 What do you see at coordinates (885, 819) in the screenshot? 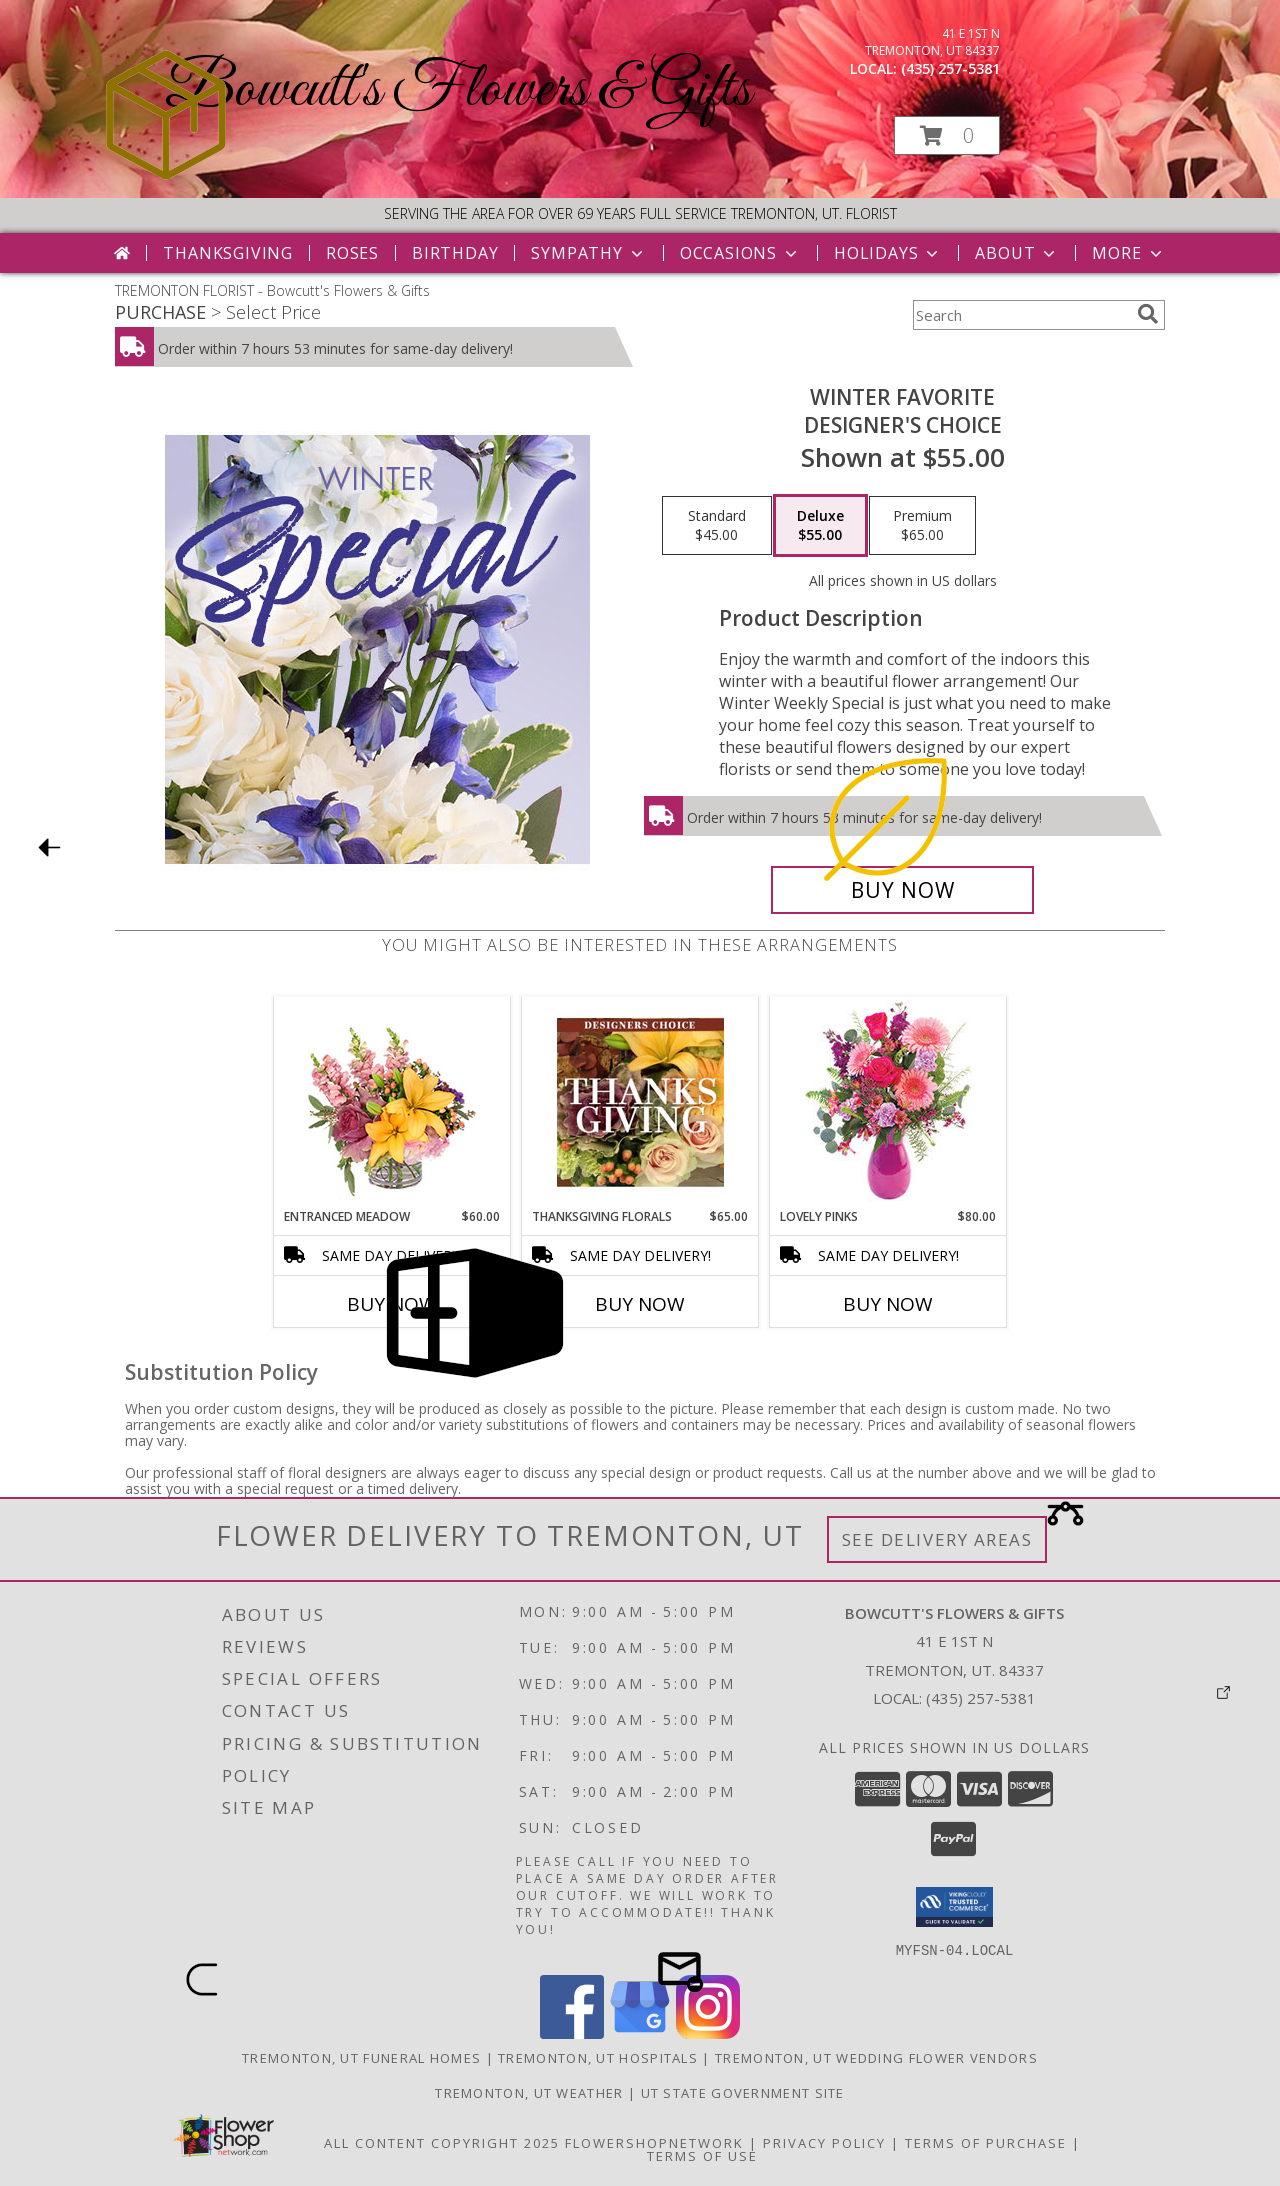
I see `indicates eco-friendly or sustainable option` at bounding box center [885, 819].